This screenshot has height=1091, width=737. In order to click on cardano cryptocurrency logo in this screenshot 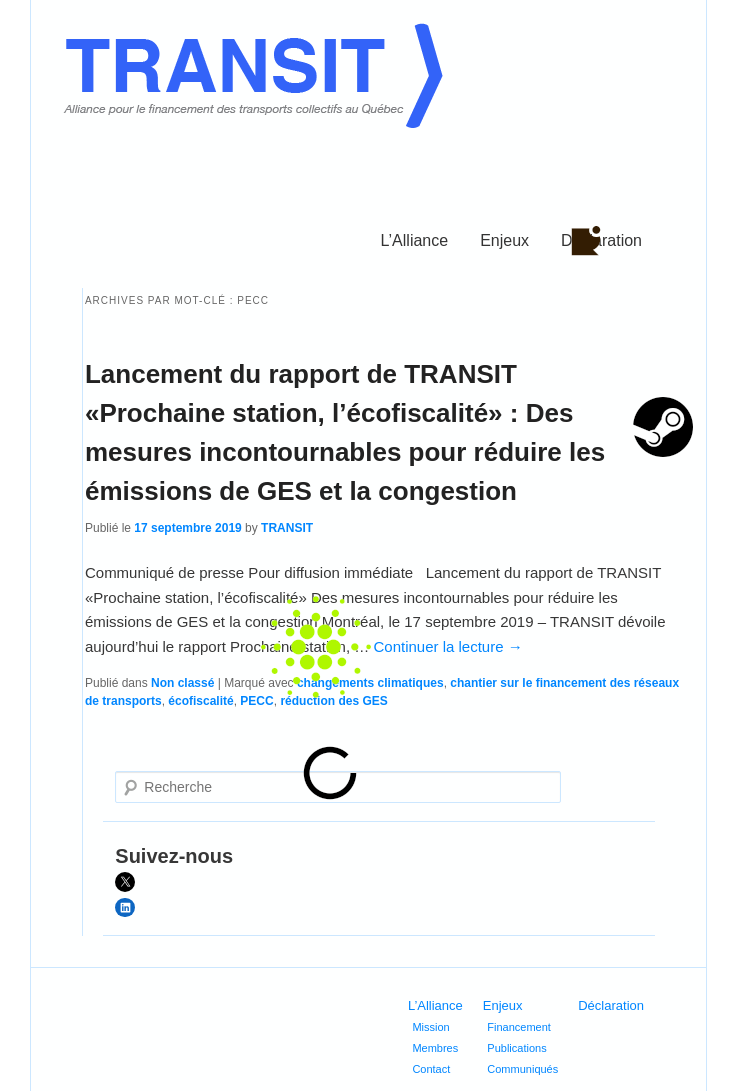, I will do `click(316, 647)`.